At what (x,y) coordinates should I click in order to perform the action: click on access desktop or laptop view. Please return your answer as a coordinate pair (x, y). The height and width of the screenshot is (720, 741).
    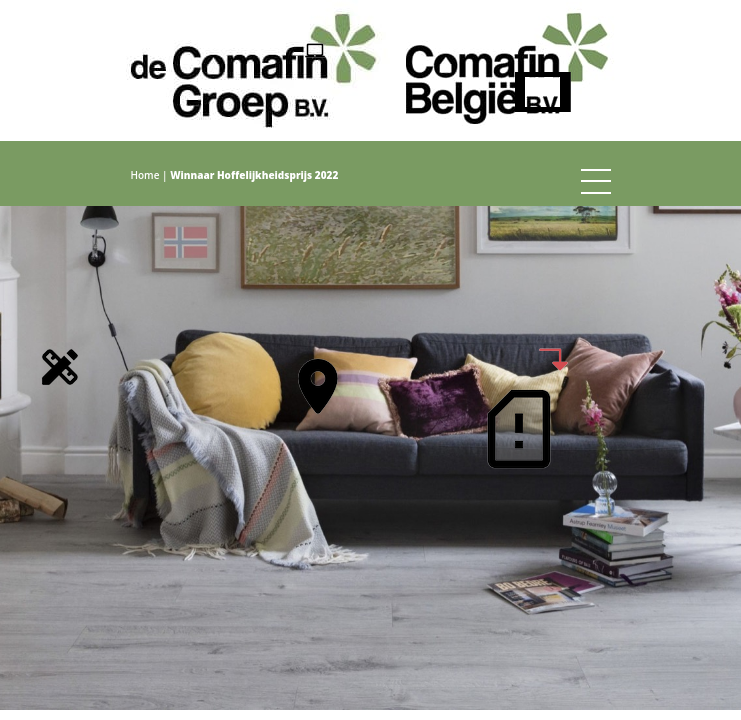
    Looking at the image, I should click on (315, 51).